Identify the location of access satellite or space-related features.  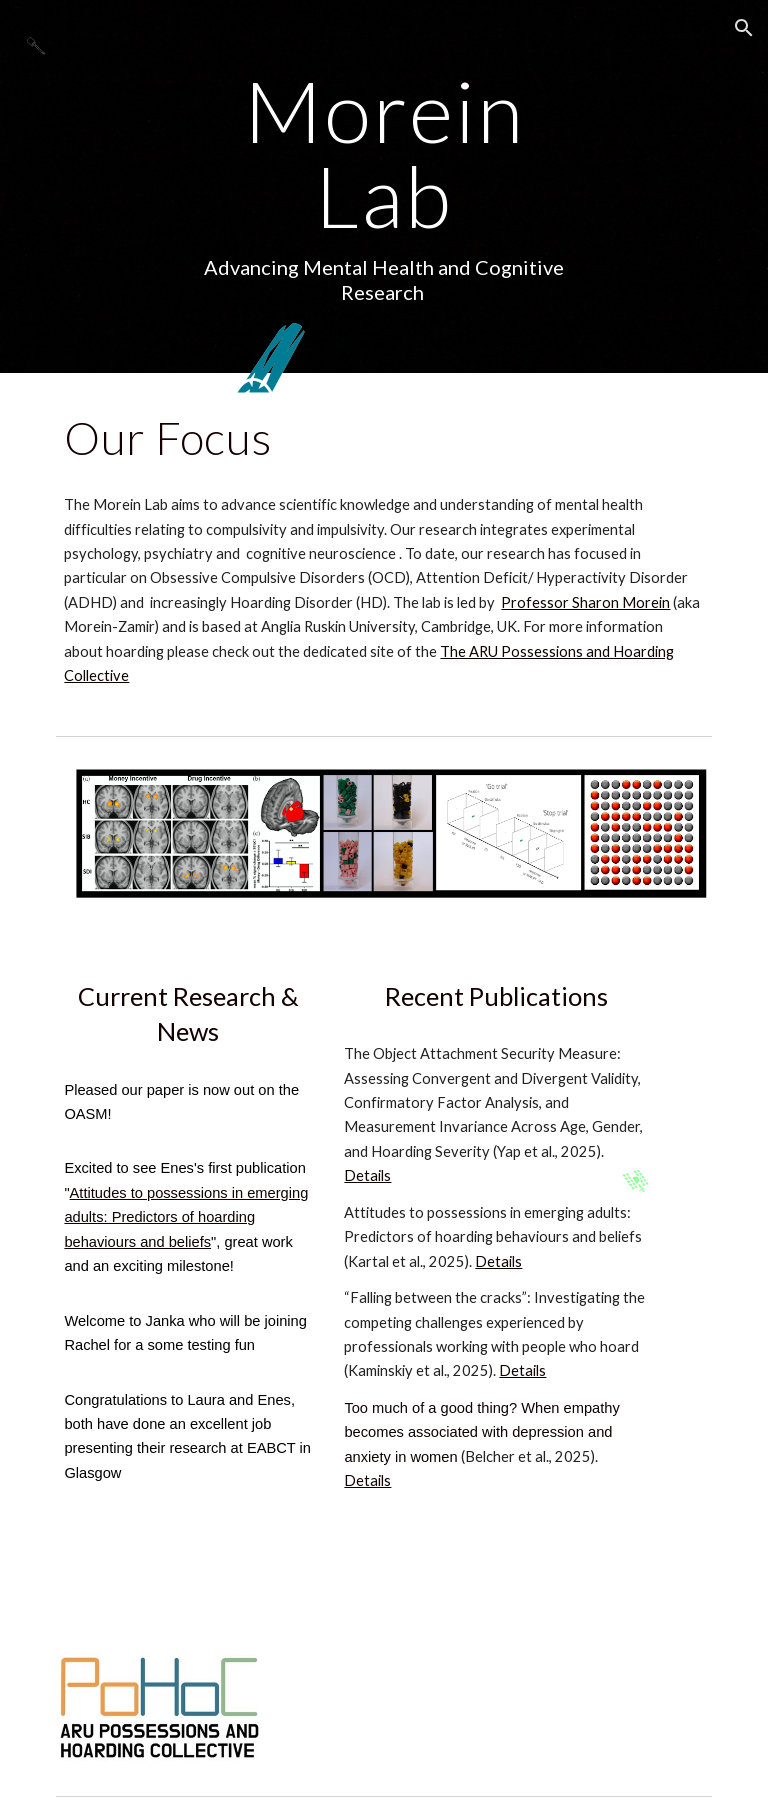
(635, 1181).